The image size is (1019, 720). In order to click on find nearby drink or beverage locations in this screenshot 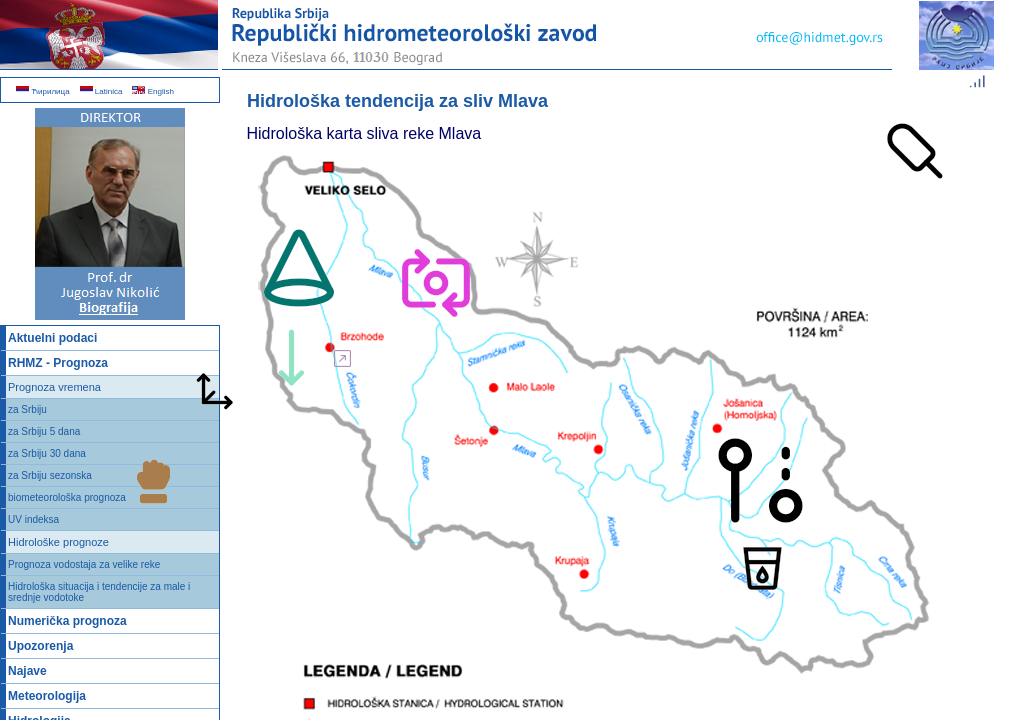, I will do `click(762, 568)`.